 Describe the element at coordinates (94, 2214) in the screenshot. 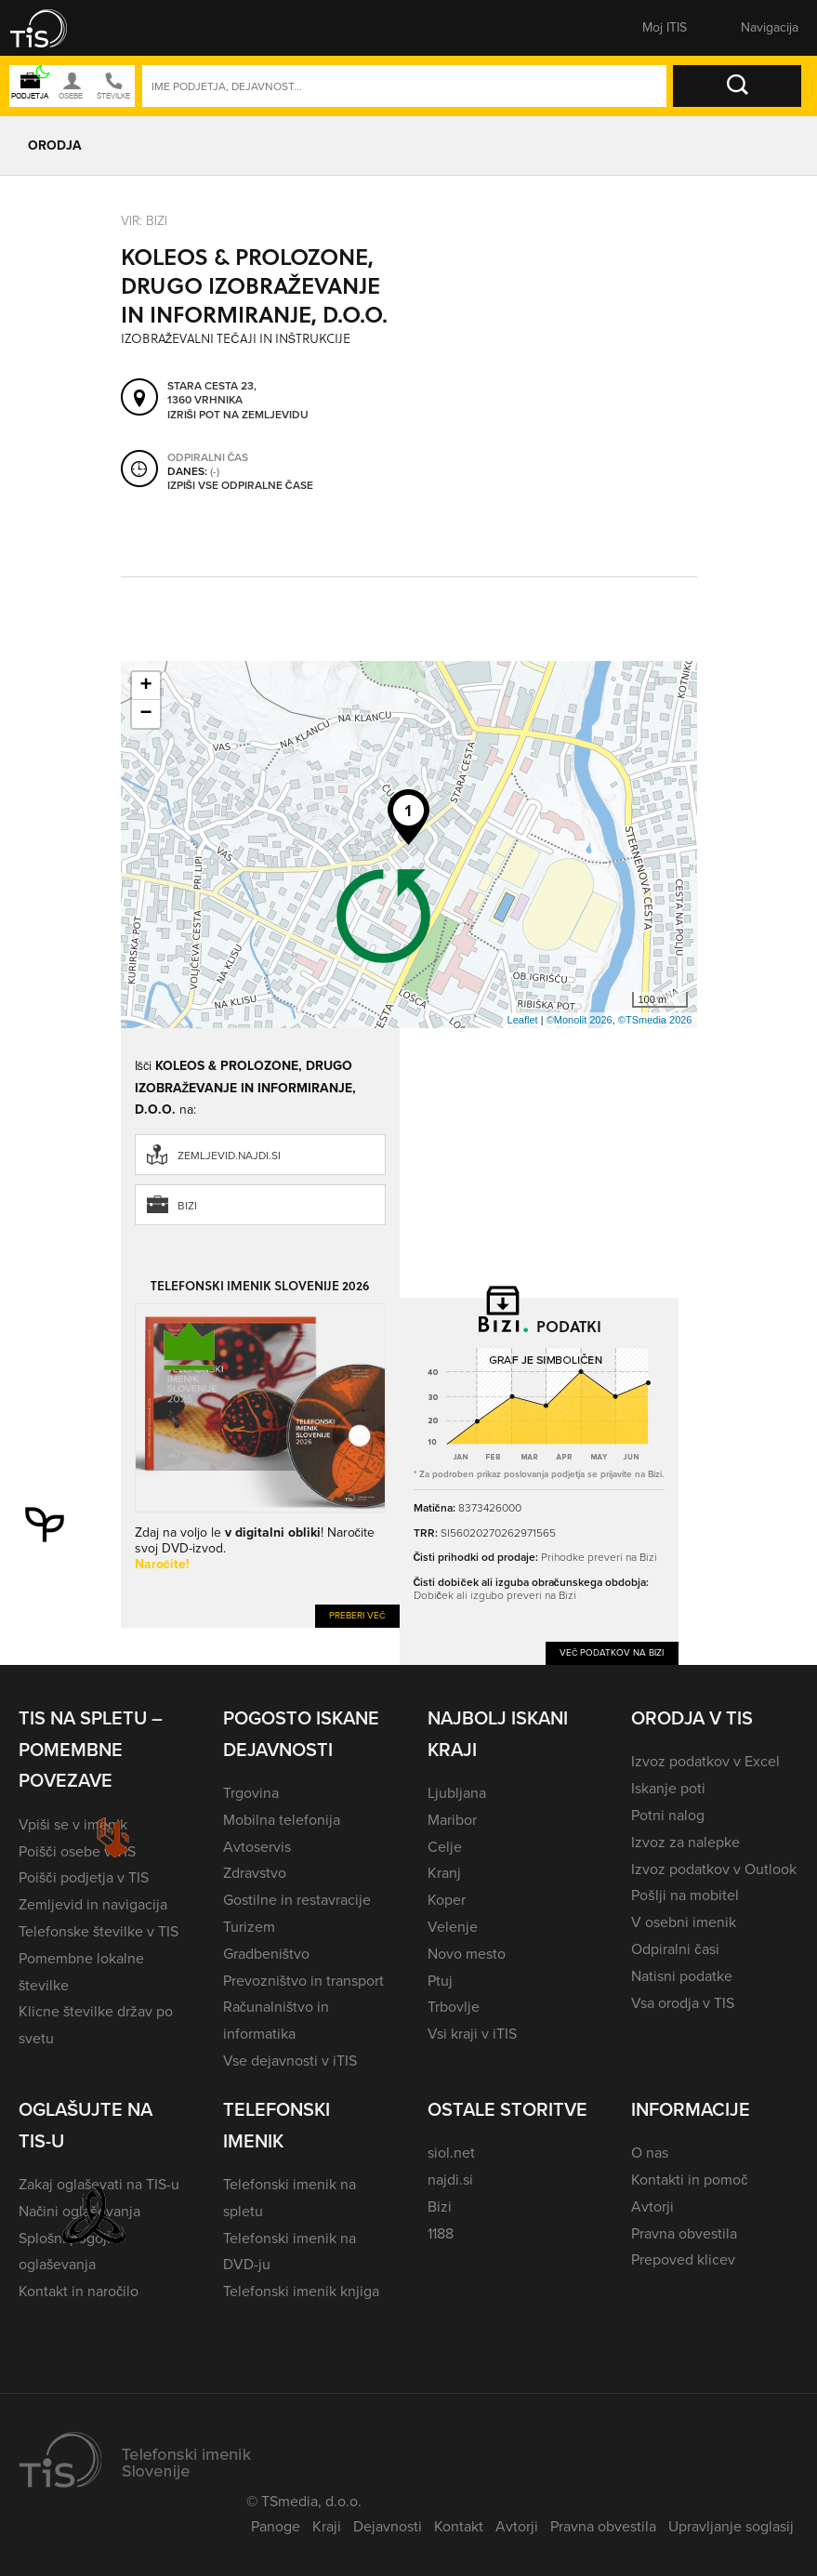

I see `treyarch game studio logo` at that location.